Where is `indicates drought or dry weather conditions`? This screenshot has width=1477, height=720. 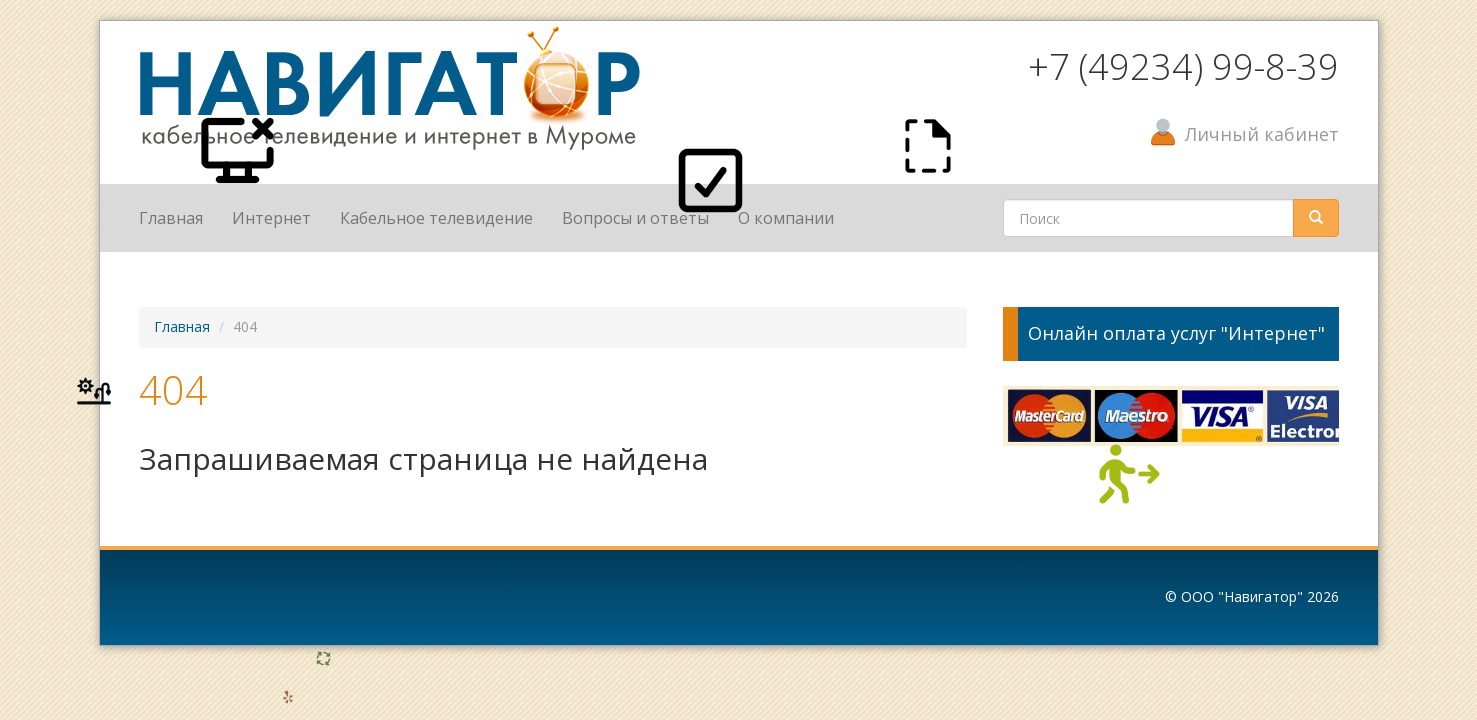 indicates drought or dry weather conditions is located at coordinates (94, 391).